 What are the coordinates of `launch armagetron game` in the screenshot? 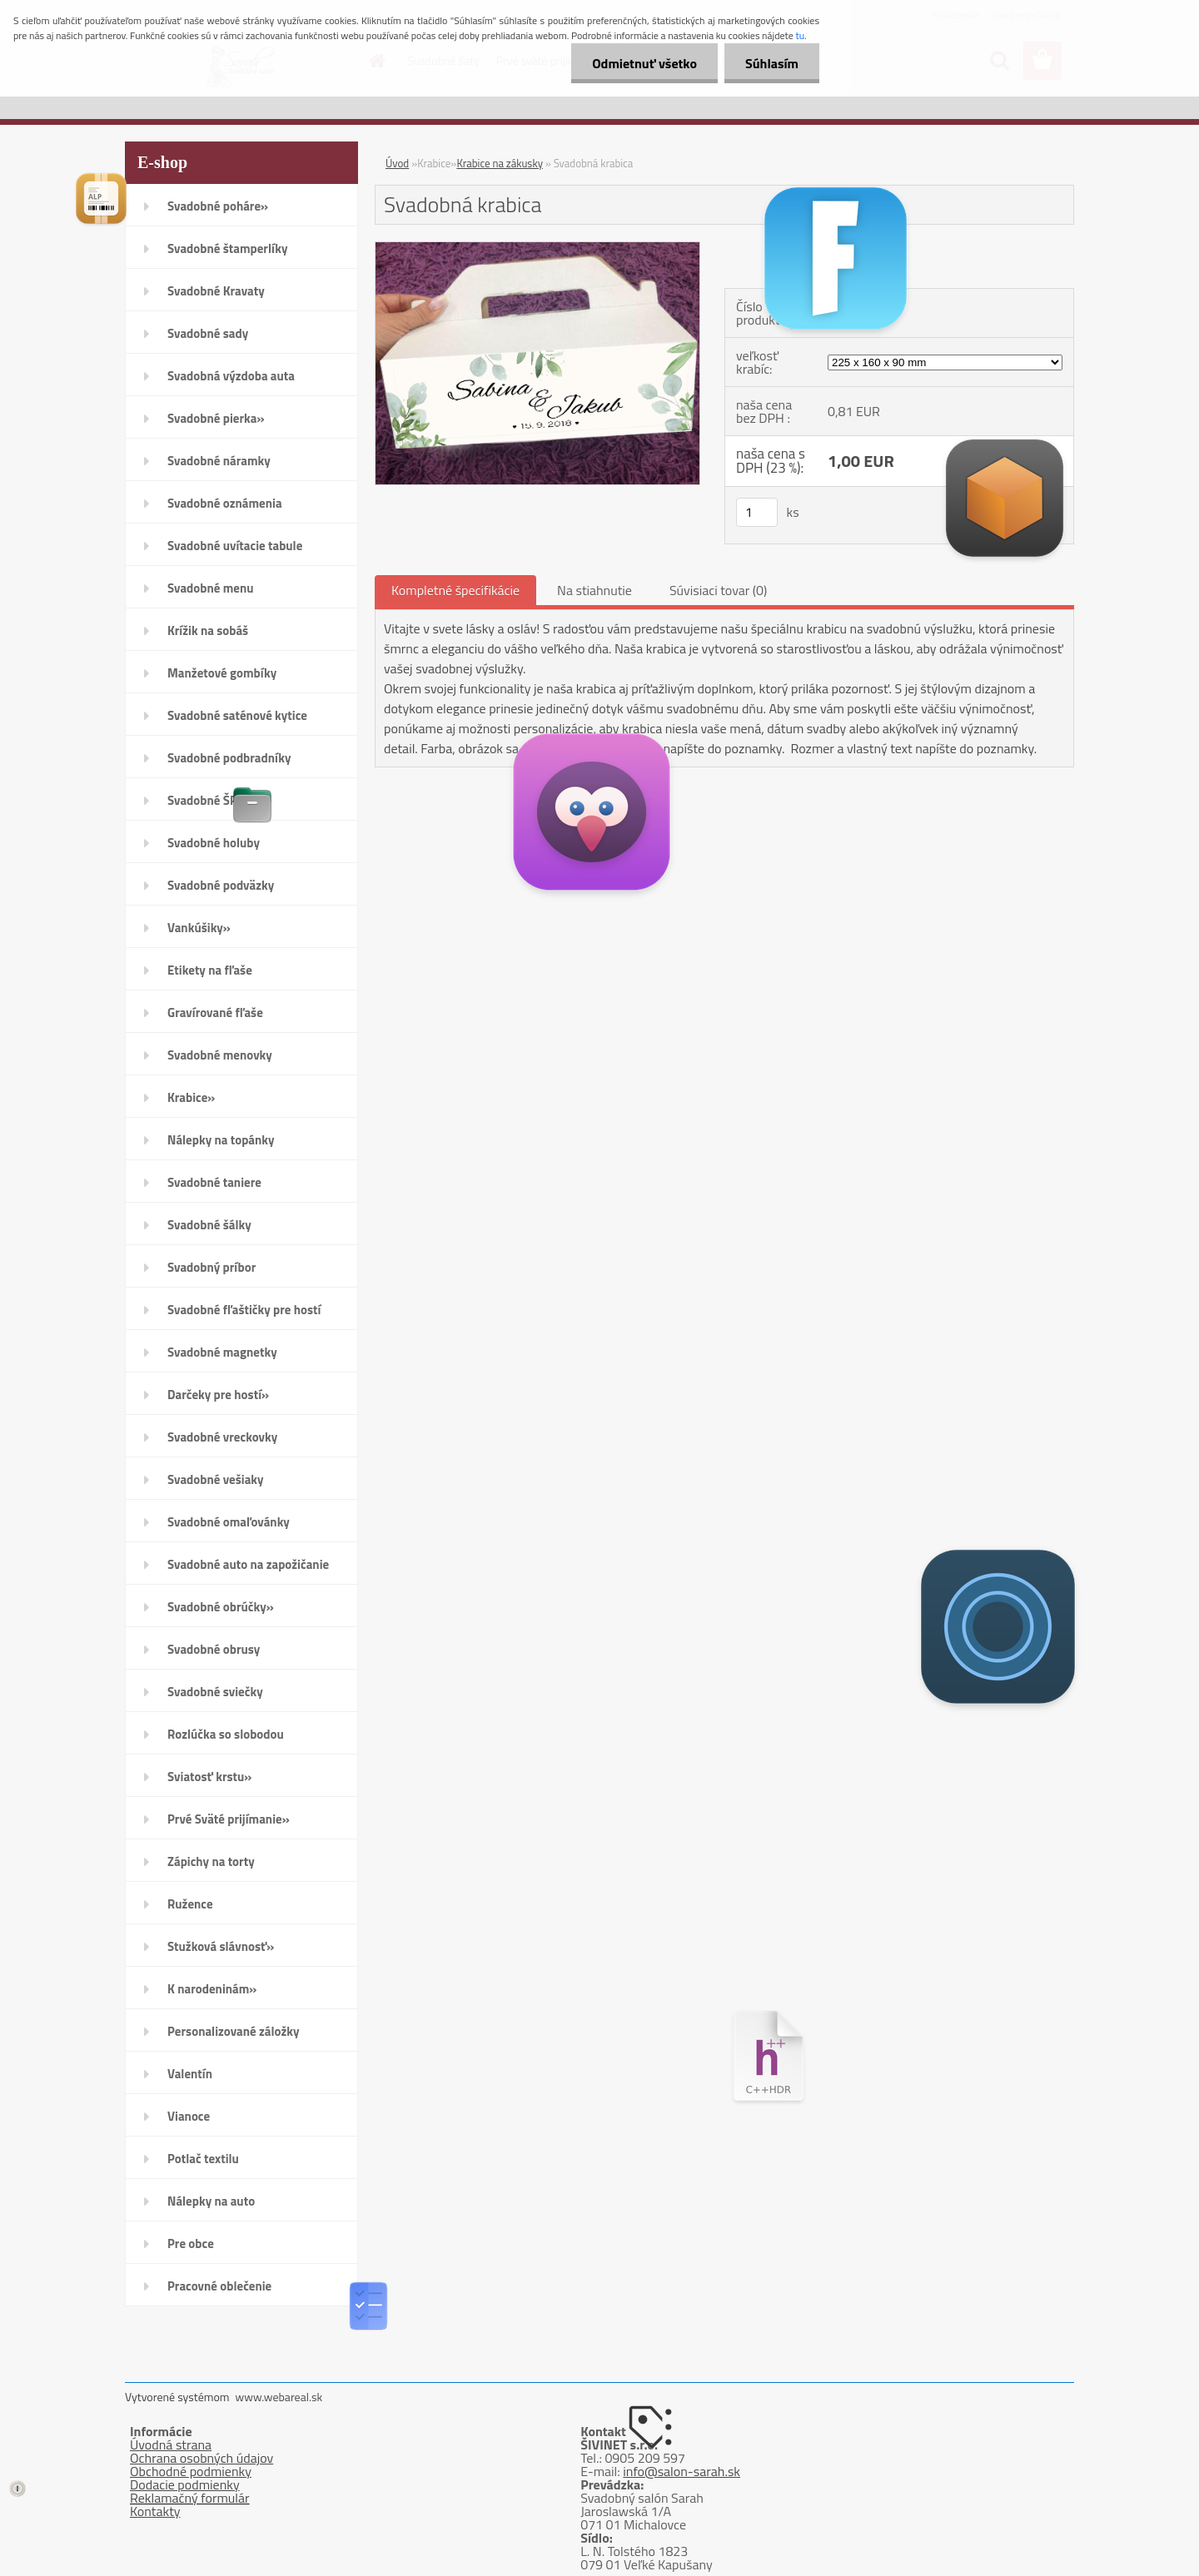 It's located at (998, 1626).